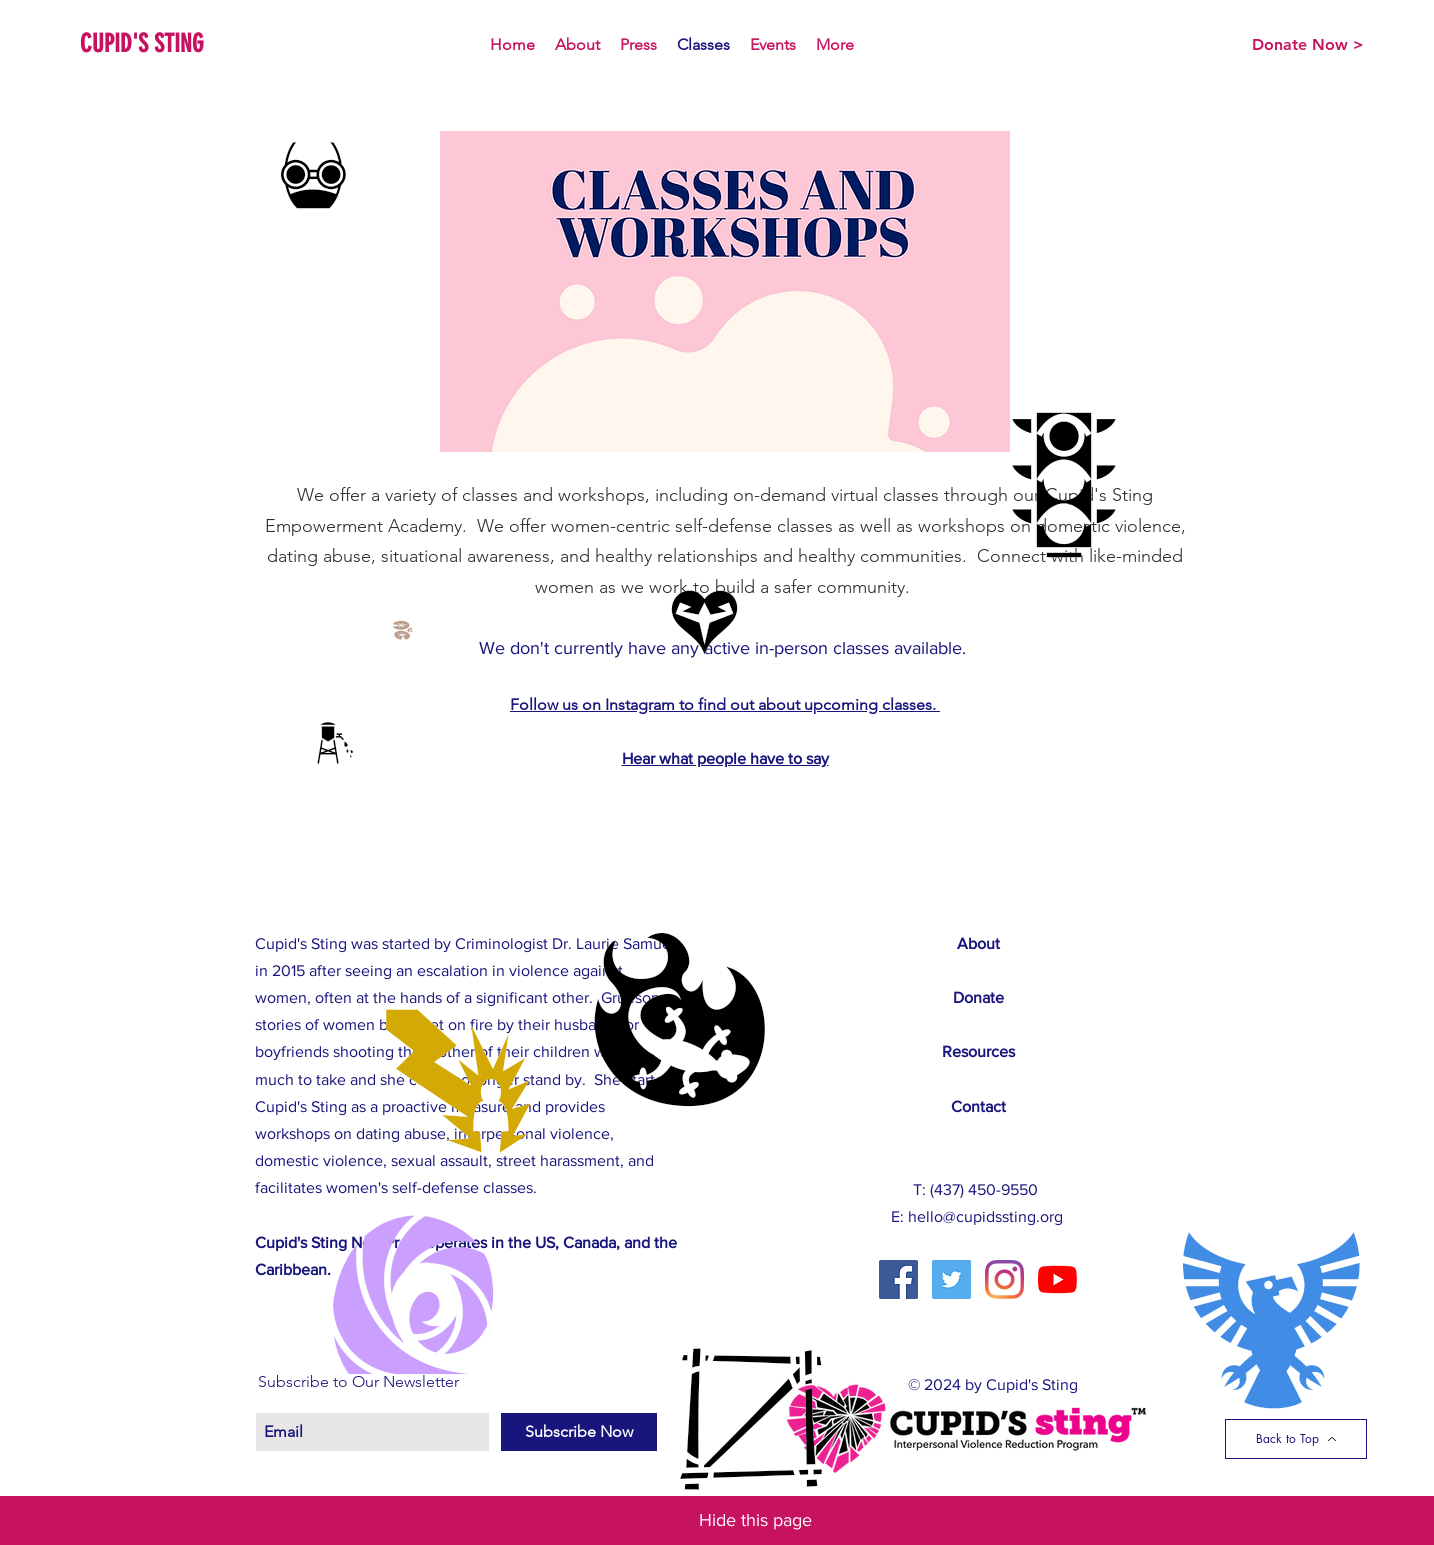 This screenshot has width=1434, height=1545. What do you see at coordinates (458, 1081) in the screenshot?
I see `indicates a character has been struck by lightning` at bounding box center [458, 1081].